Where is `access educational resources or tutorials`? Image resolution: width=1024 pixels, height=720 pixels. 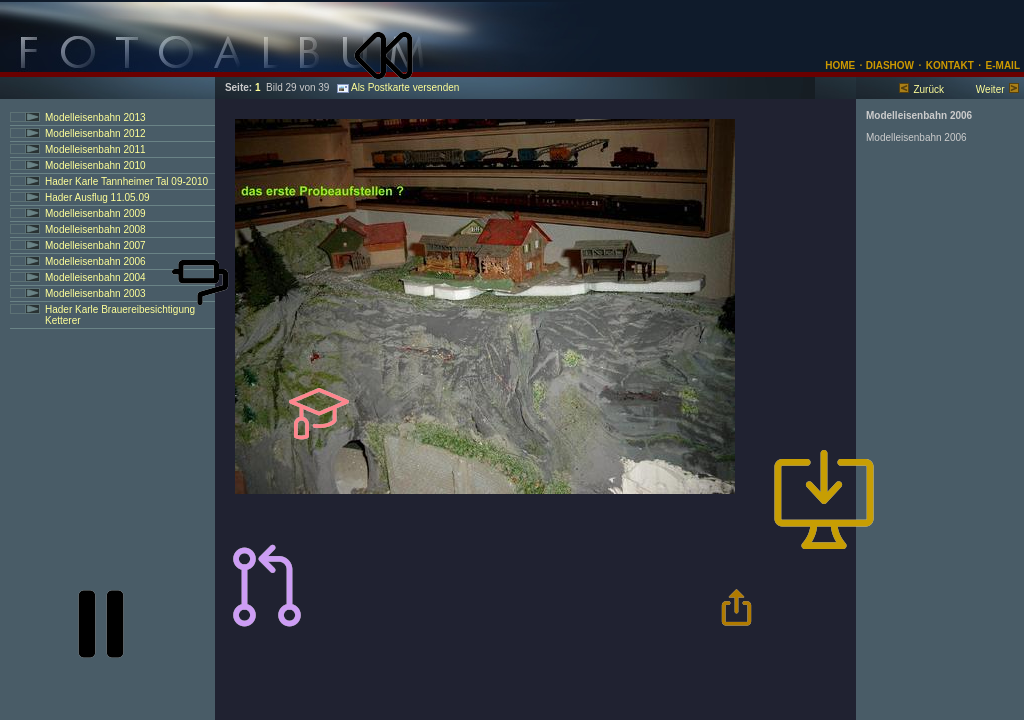 access educational resources or tutorials is located at coordinates (319, 413).